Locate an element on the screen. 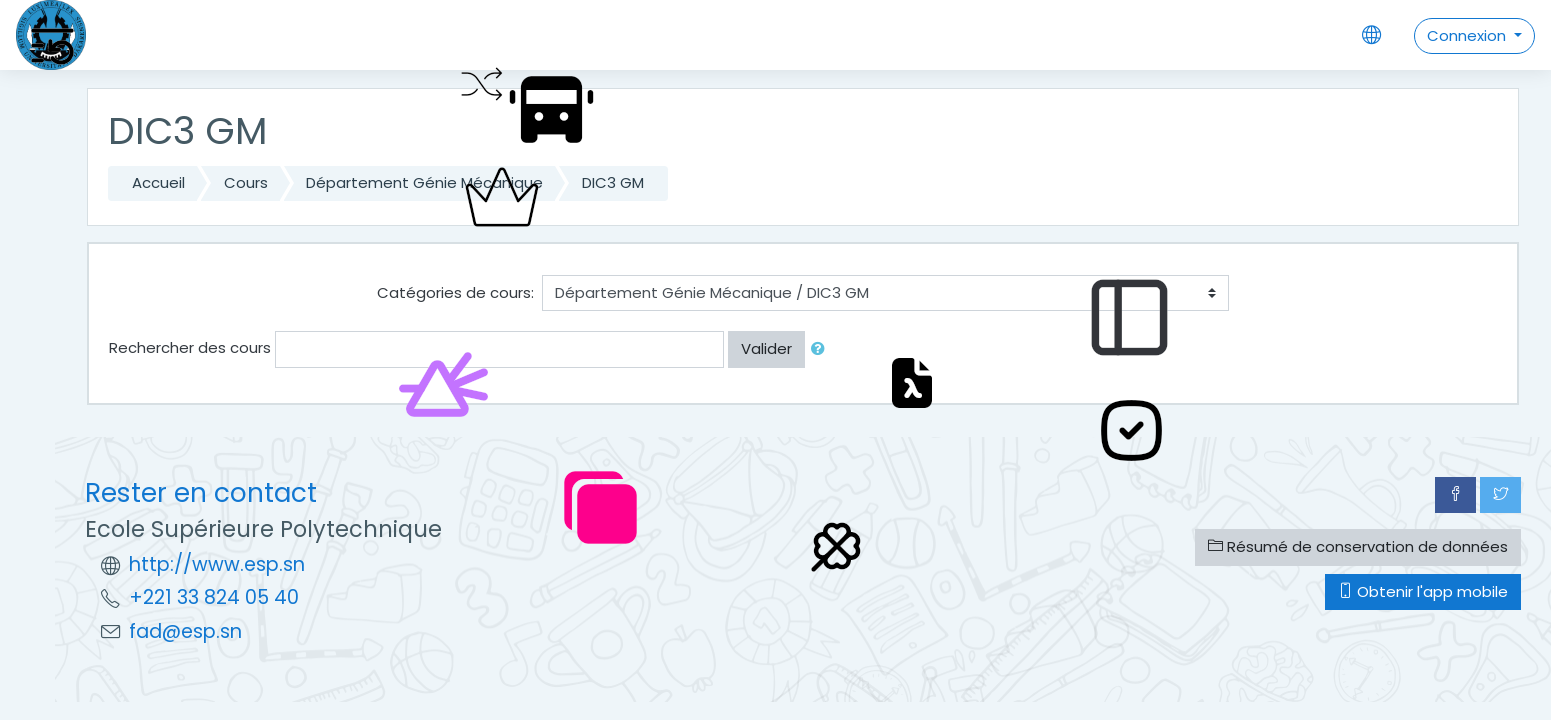 The height and width of the screenshot is (720, 1551). shuffle playlist or queue order is located at coordinates (481, 84).